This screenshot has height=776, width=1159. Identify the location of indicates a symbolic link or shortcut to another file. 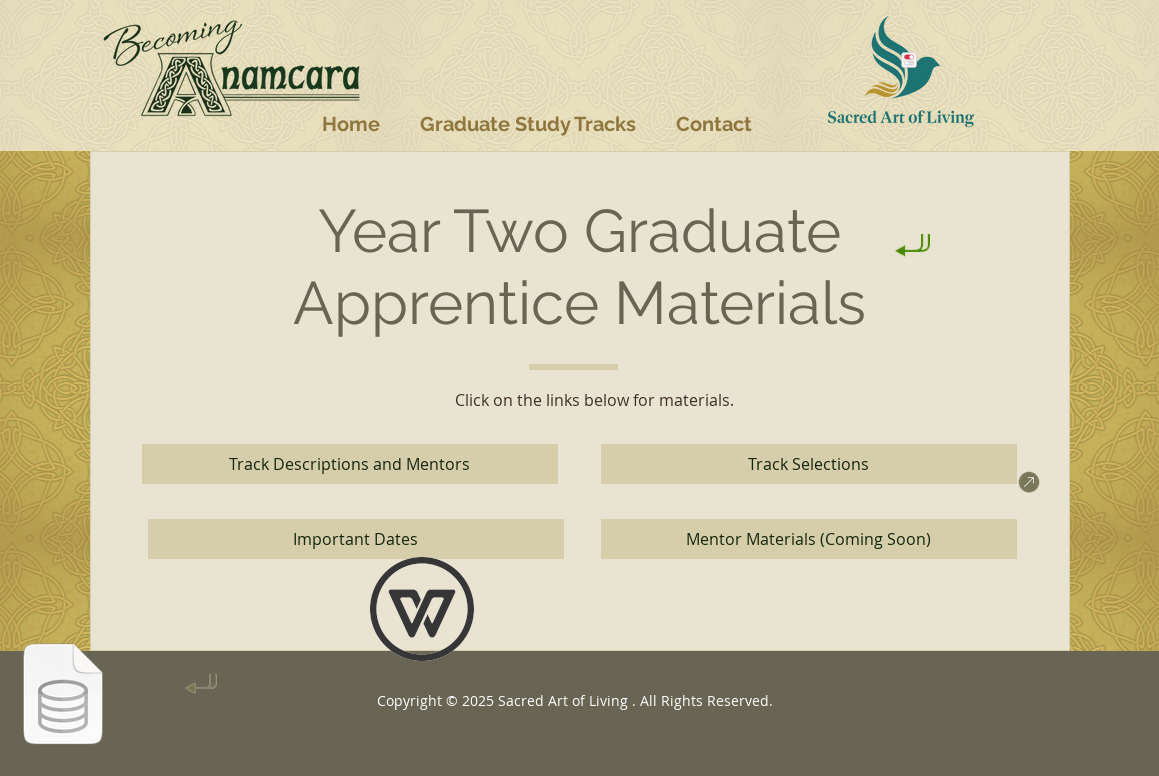
(1029, 482).